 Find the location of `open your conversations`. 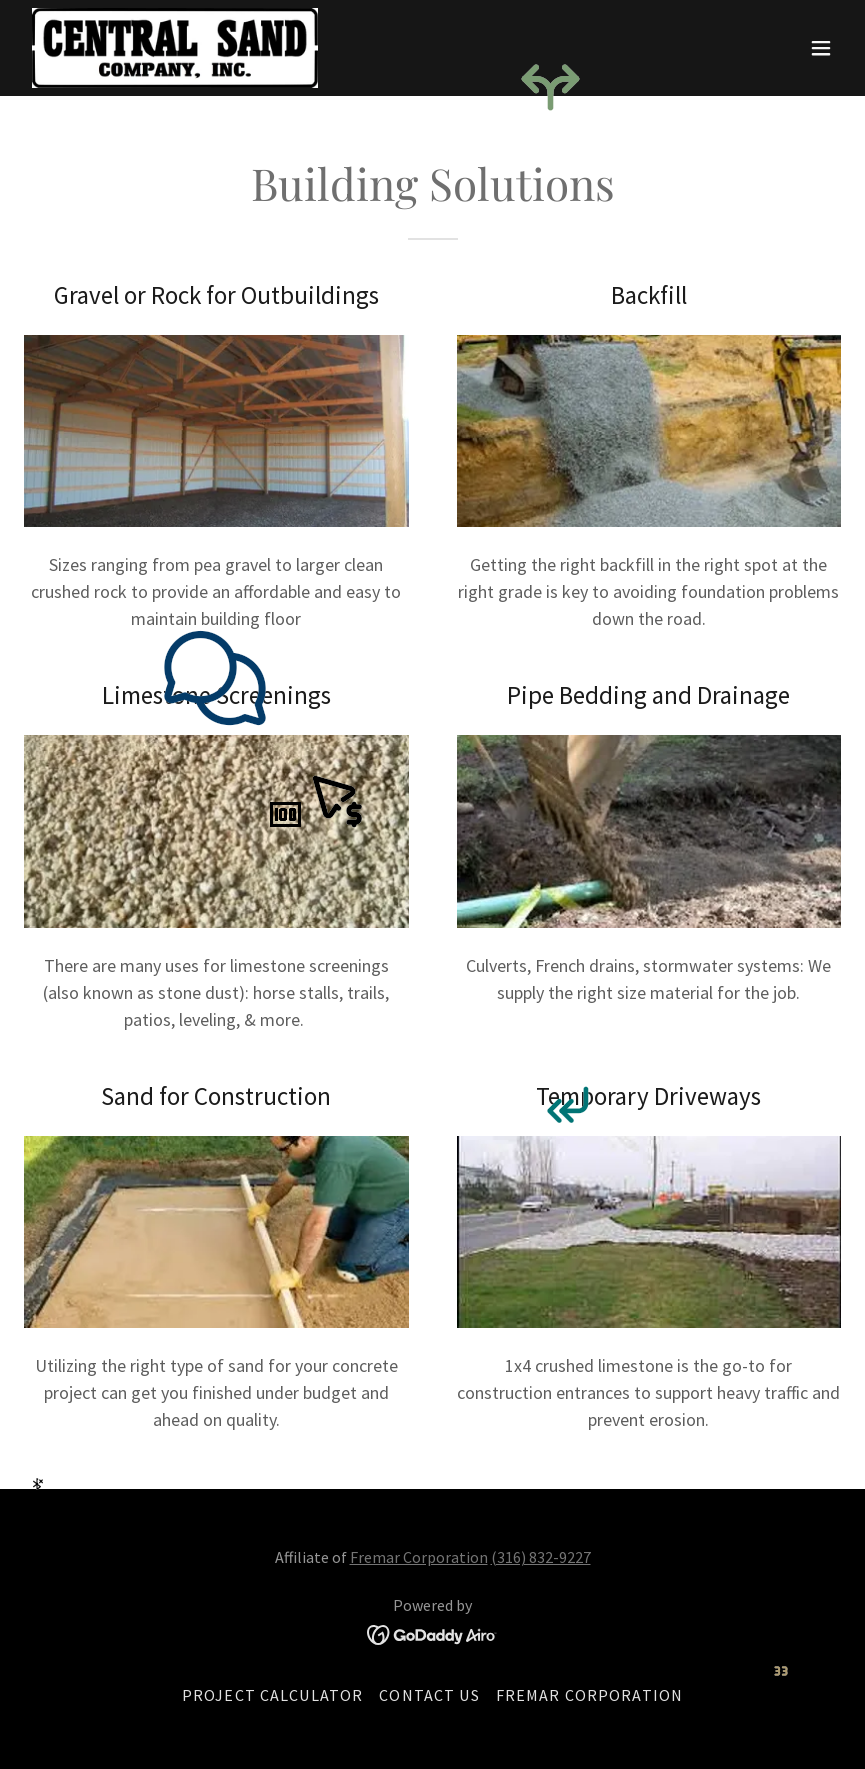

open your conversations is located at coordinates (215, 678).